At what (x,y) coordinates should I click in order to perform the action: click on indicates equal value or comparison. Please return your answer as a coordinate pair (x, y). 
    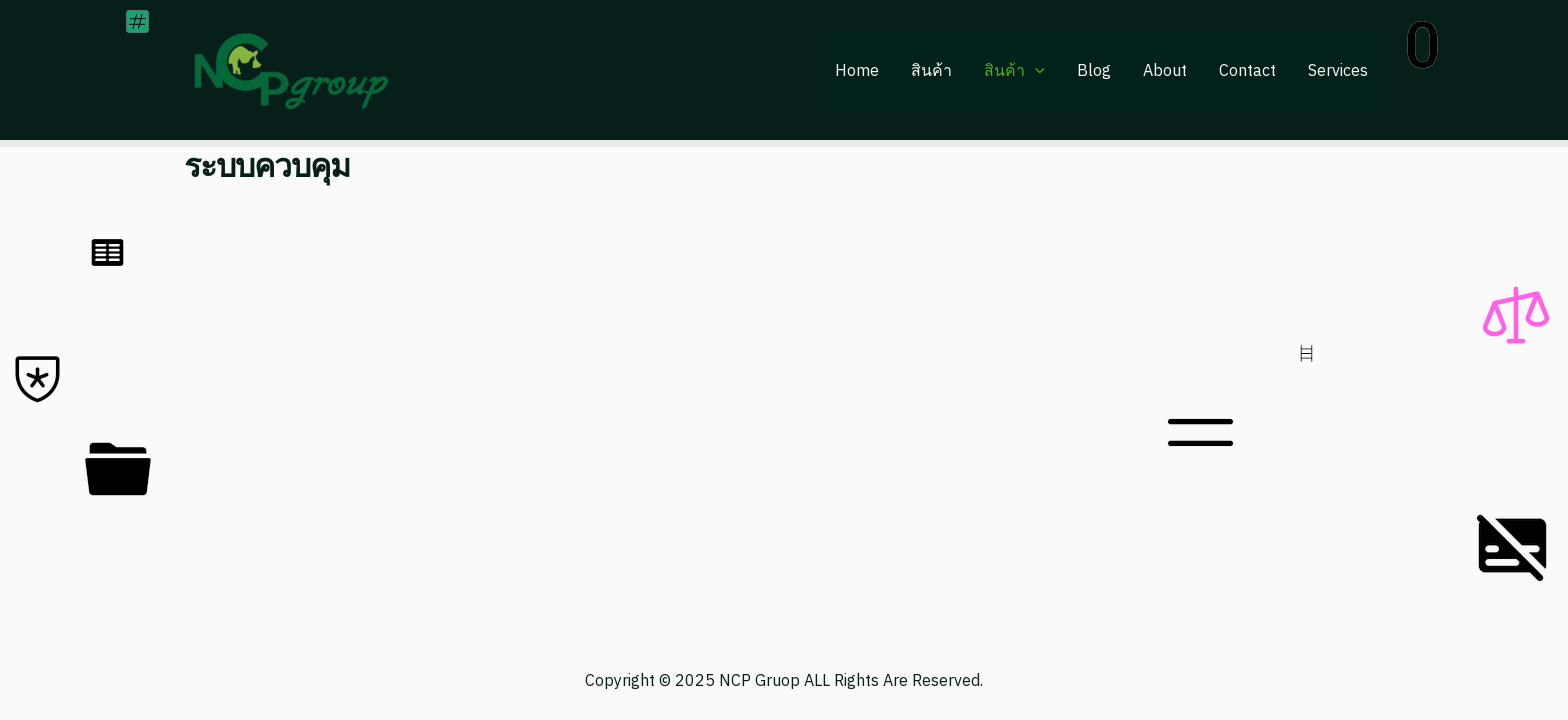
    Looking at the image, I should click on (1200, 432).